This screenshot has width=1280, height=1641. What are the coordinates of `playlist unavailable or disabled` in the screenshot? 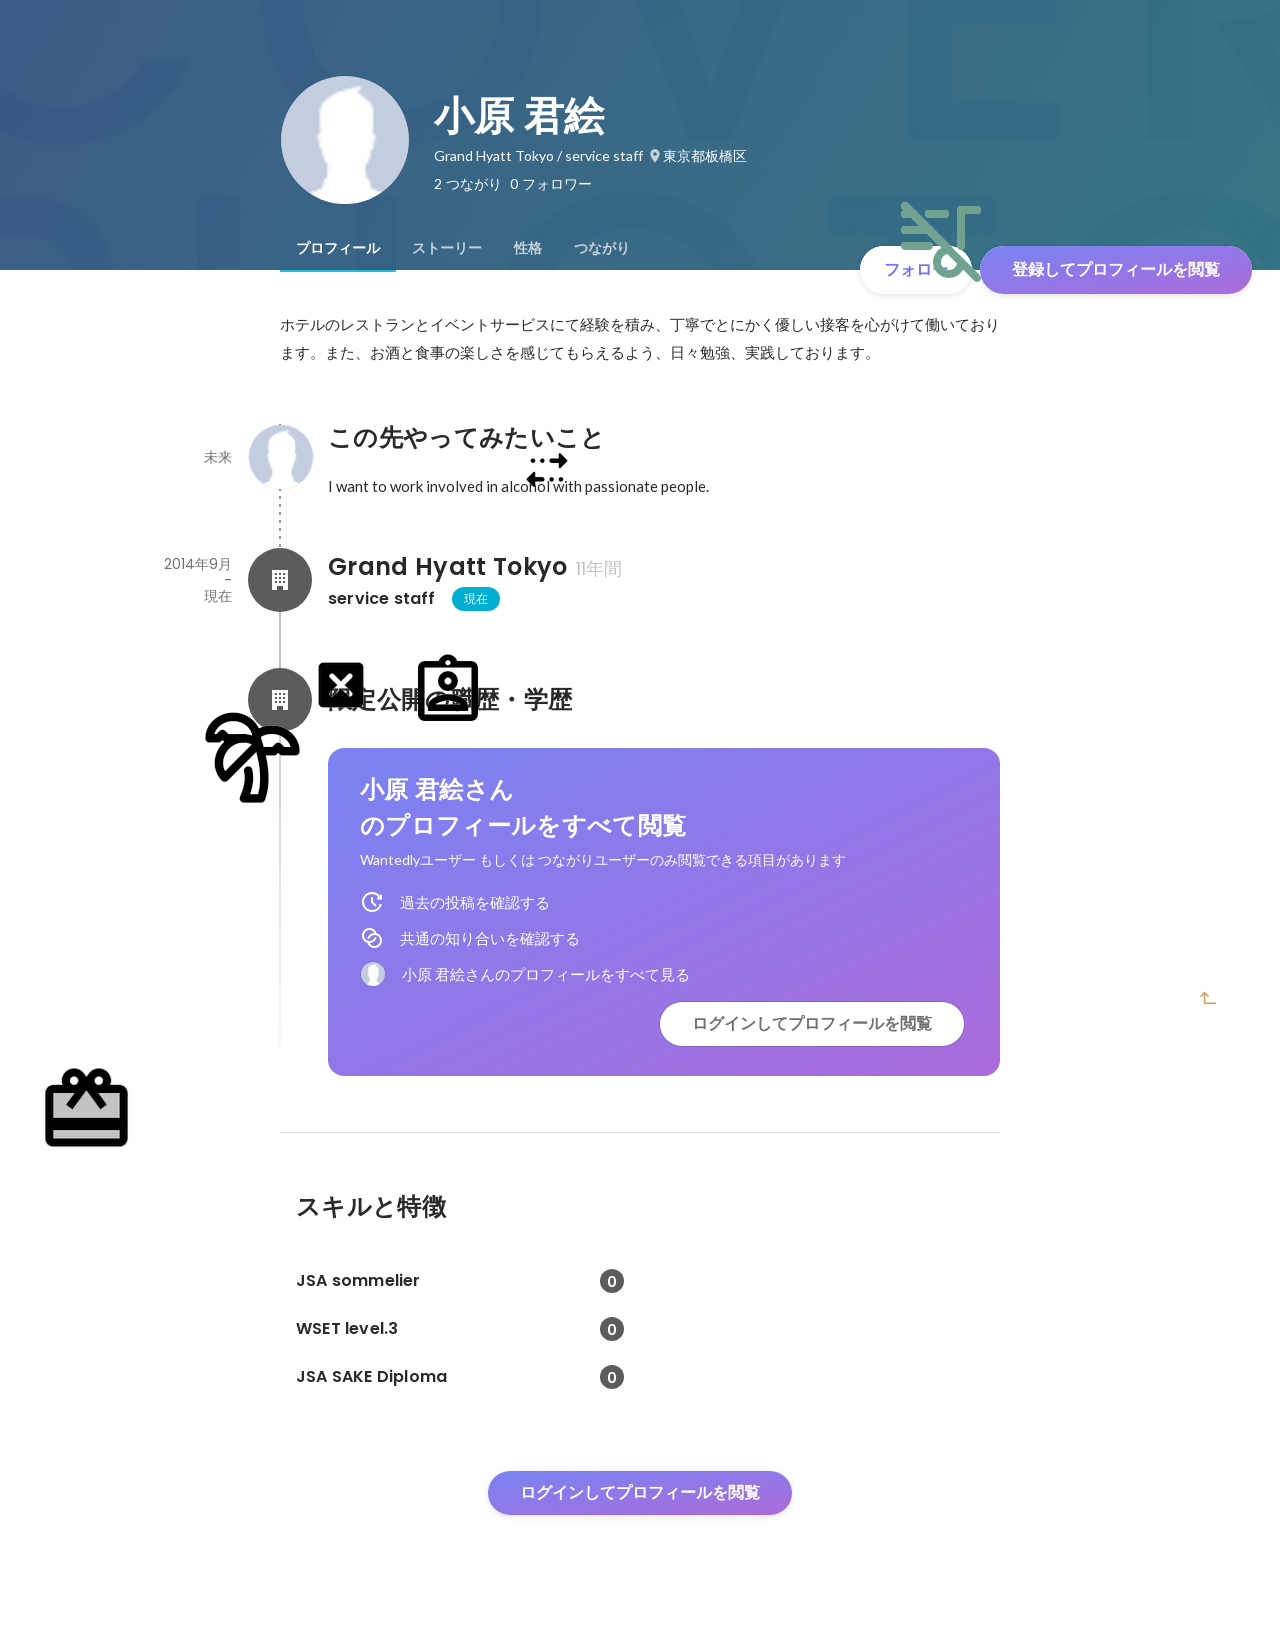 It's located at (941, 242).